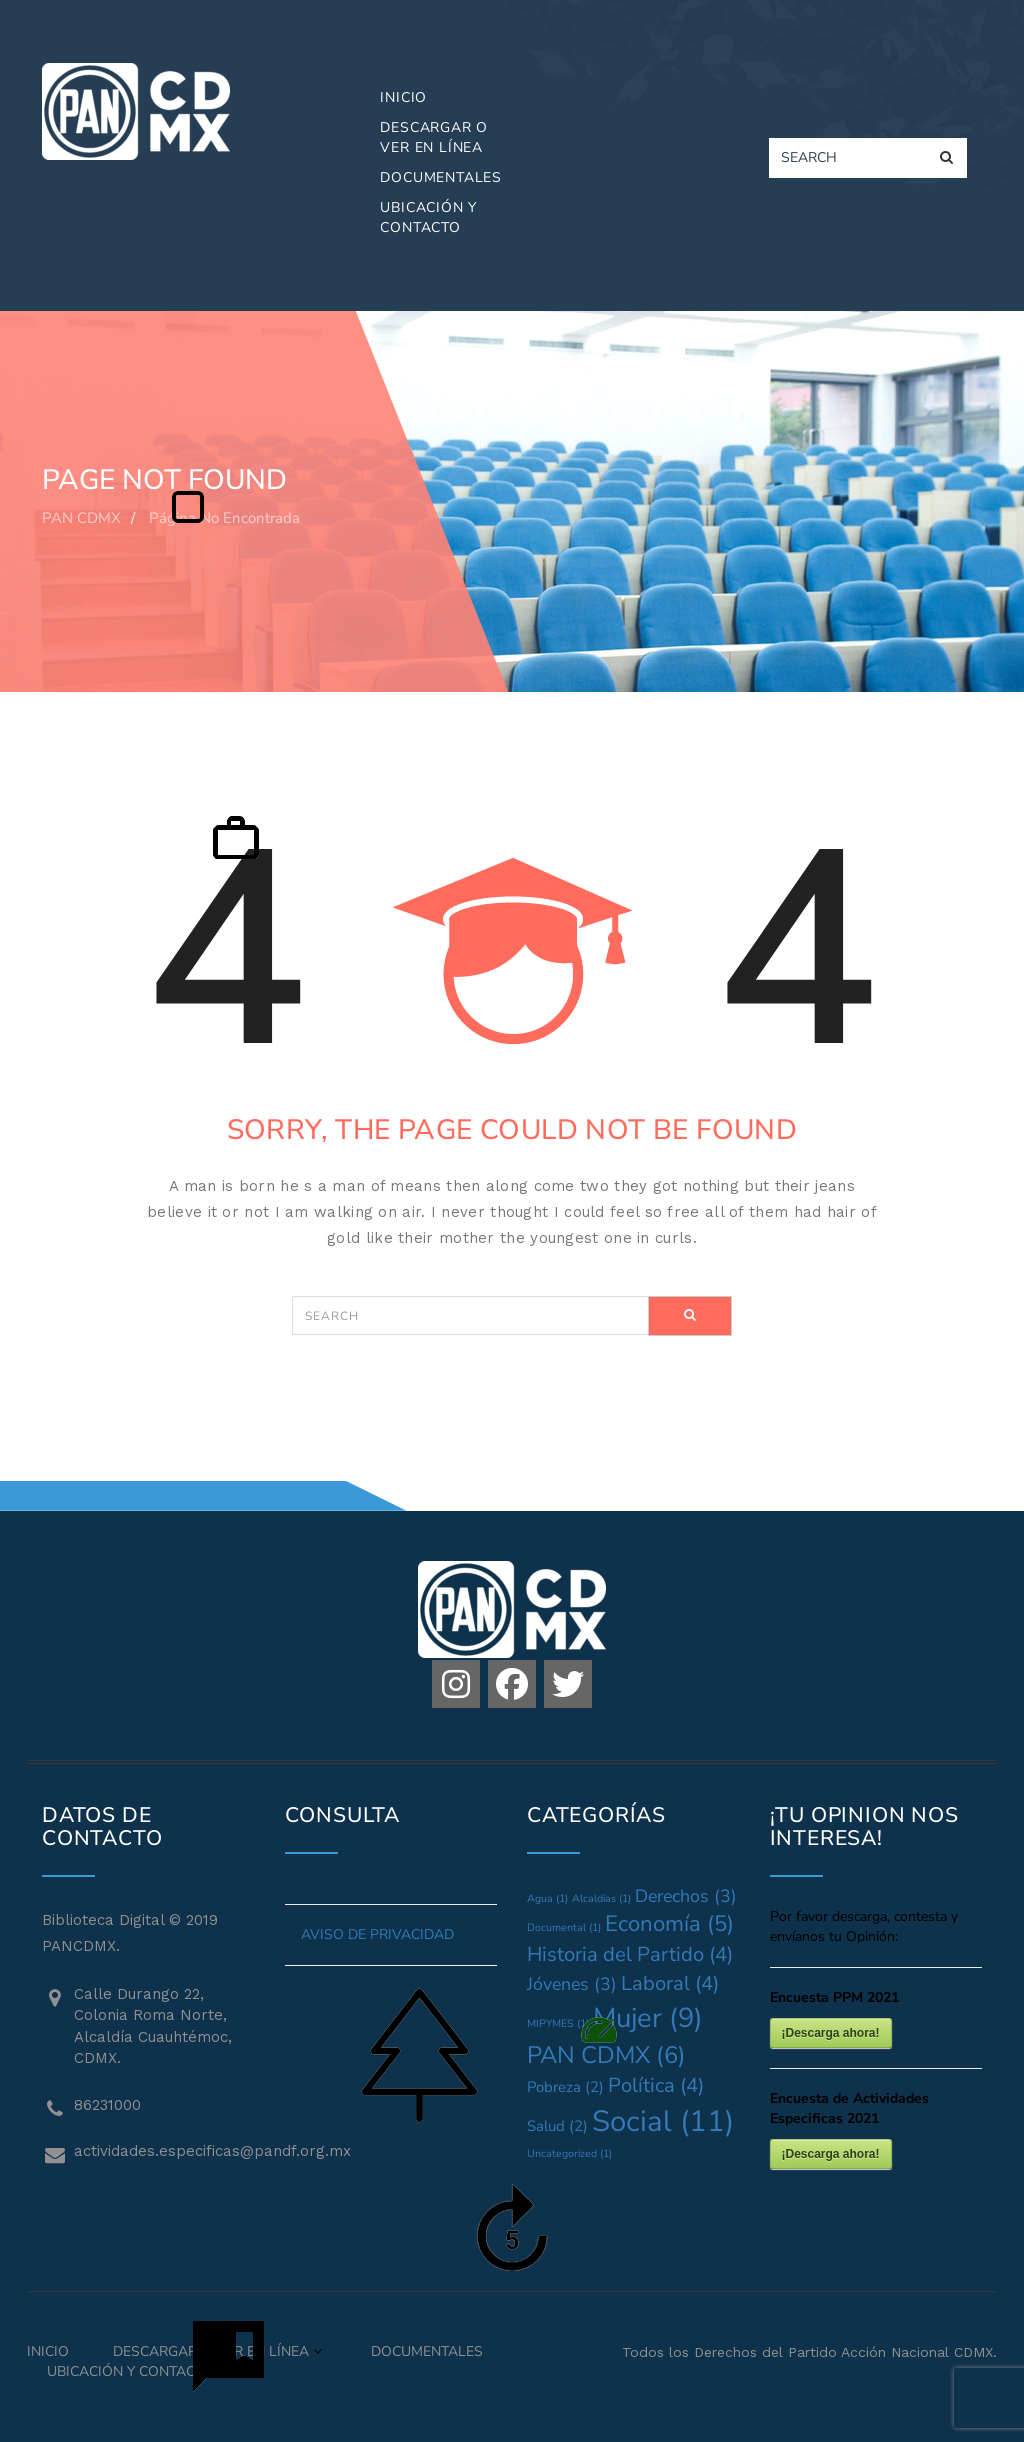 The height and width of the screenshot is (2442, 1024). I want to click on stop media playback, so click(188, 507).